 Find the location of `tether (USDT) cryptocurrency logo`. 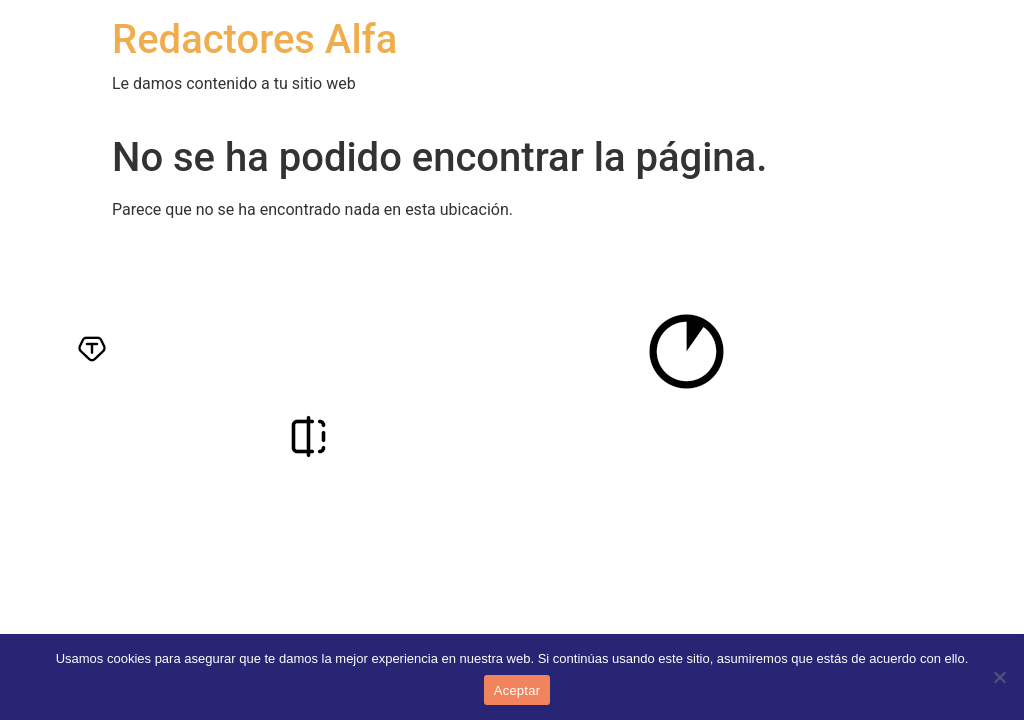

tether (USDT) cryptocurrency logo is located at coordinates (92, 349).